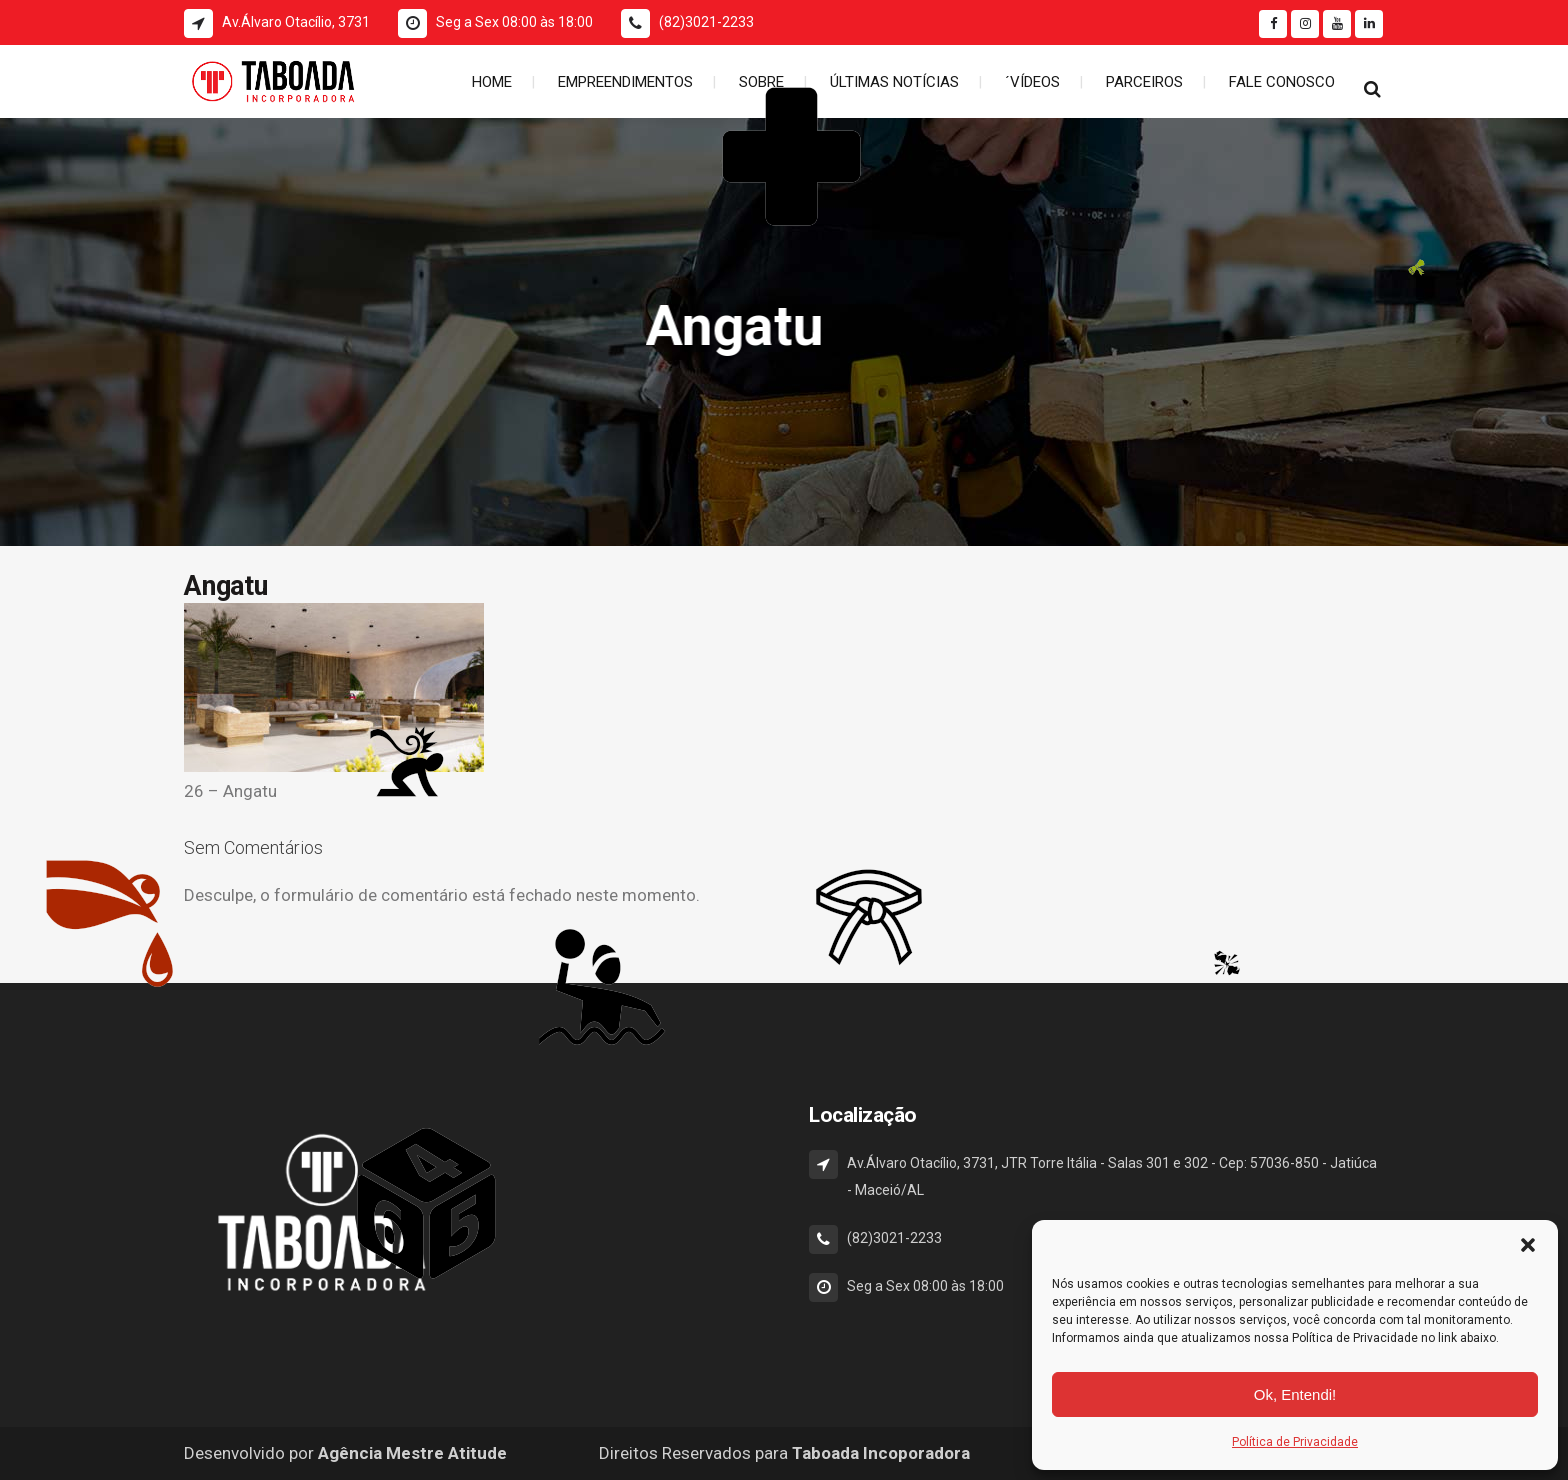  I want to click on access water polo game or activity, so click(603, 987).